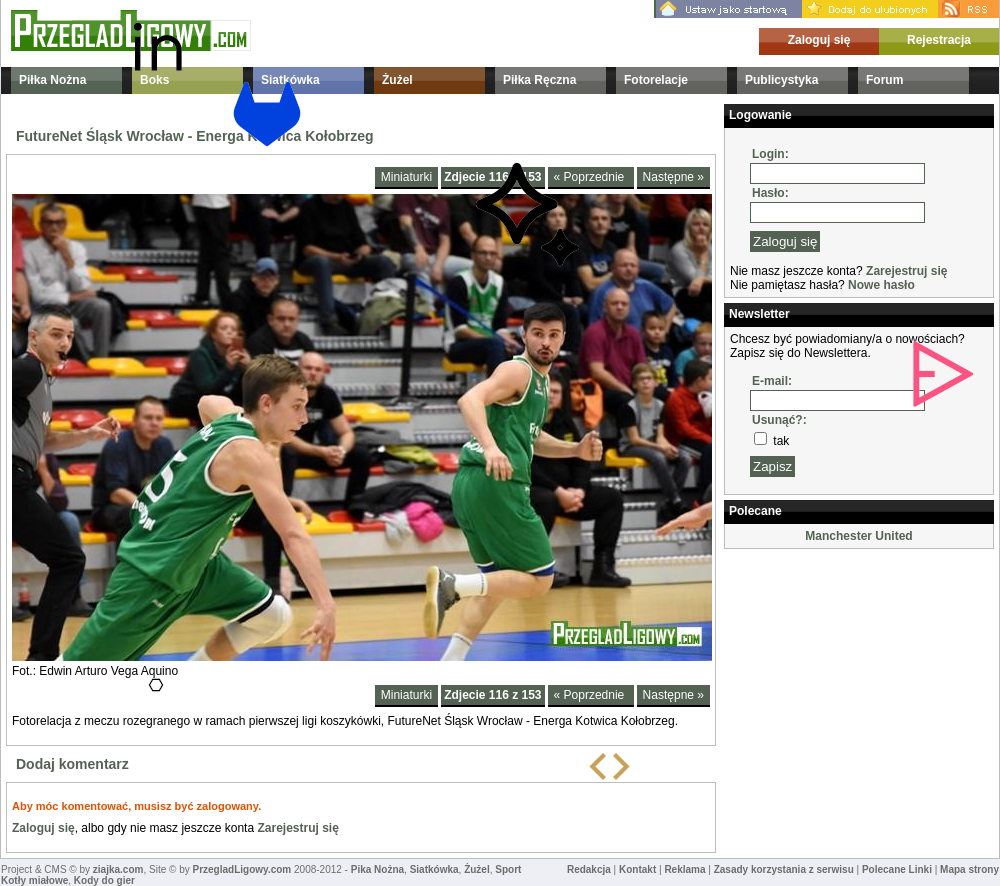 The width and height of the screenshot is (1000, 886). What do you see at coordinates (156, 685) in the screenshot?
I see `select hexagon shape tool` at bounding box center [156, 685].